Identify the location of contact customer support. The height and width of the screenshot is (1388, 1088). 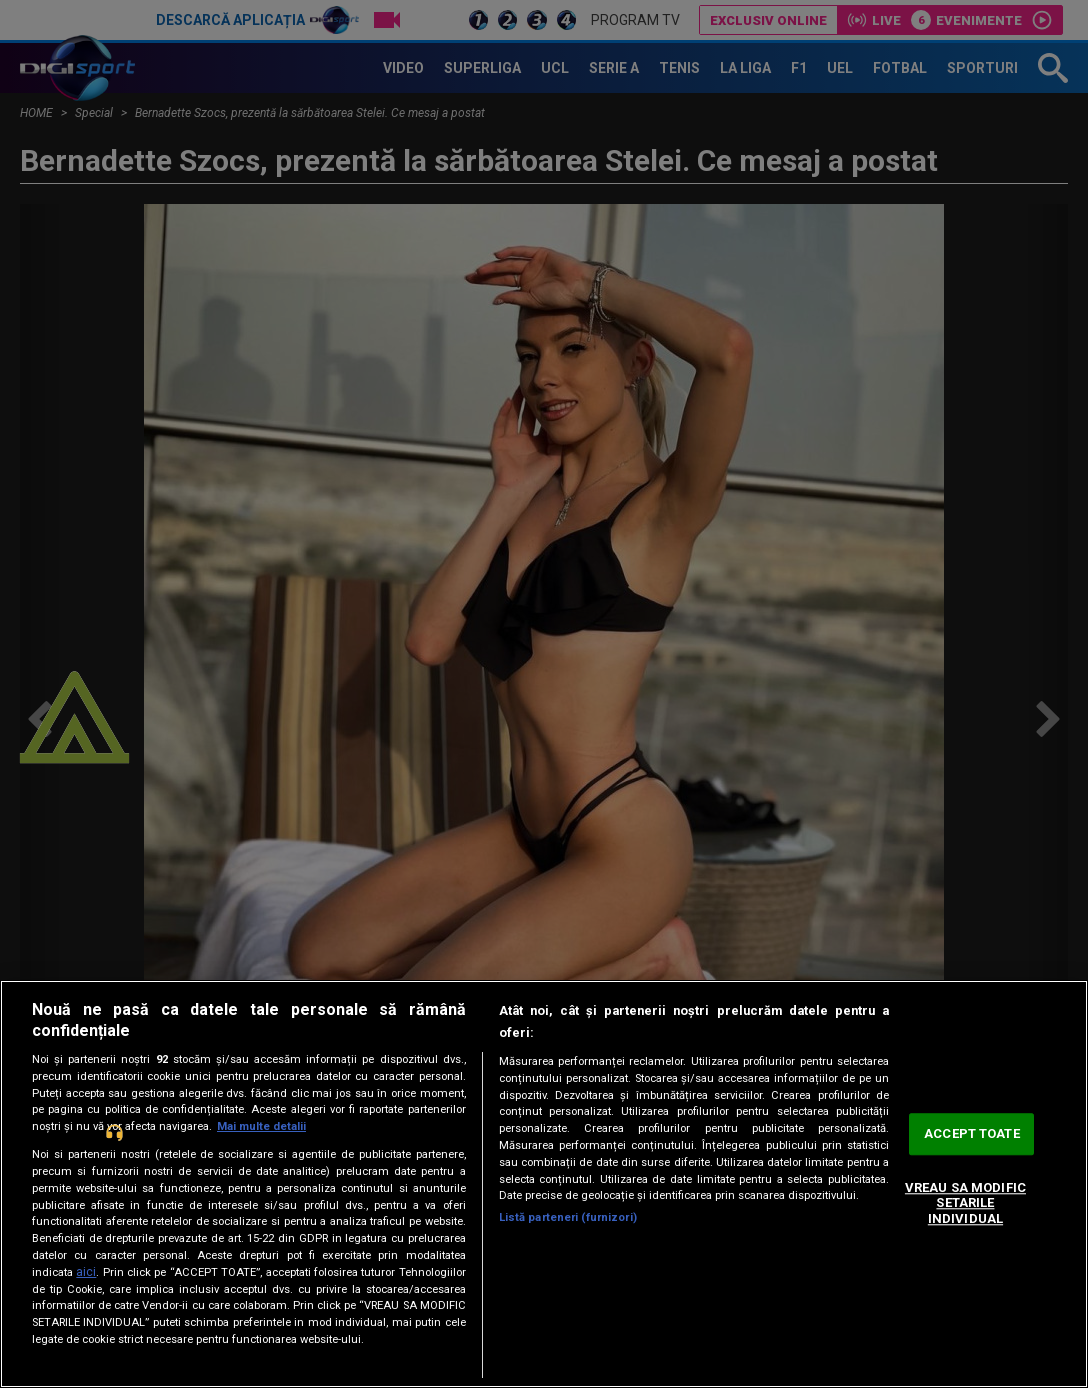
(114, 1132).